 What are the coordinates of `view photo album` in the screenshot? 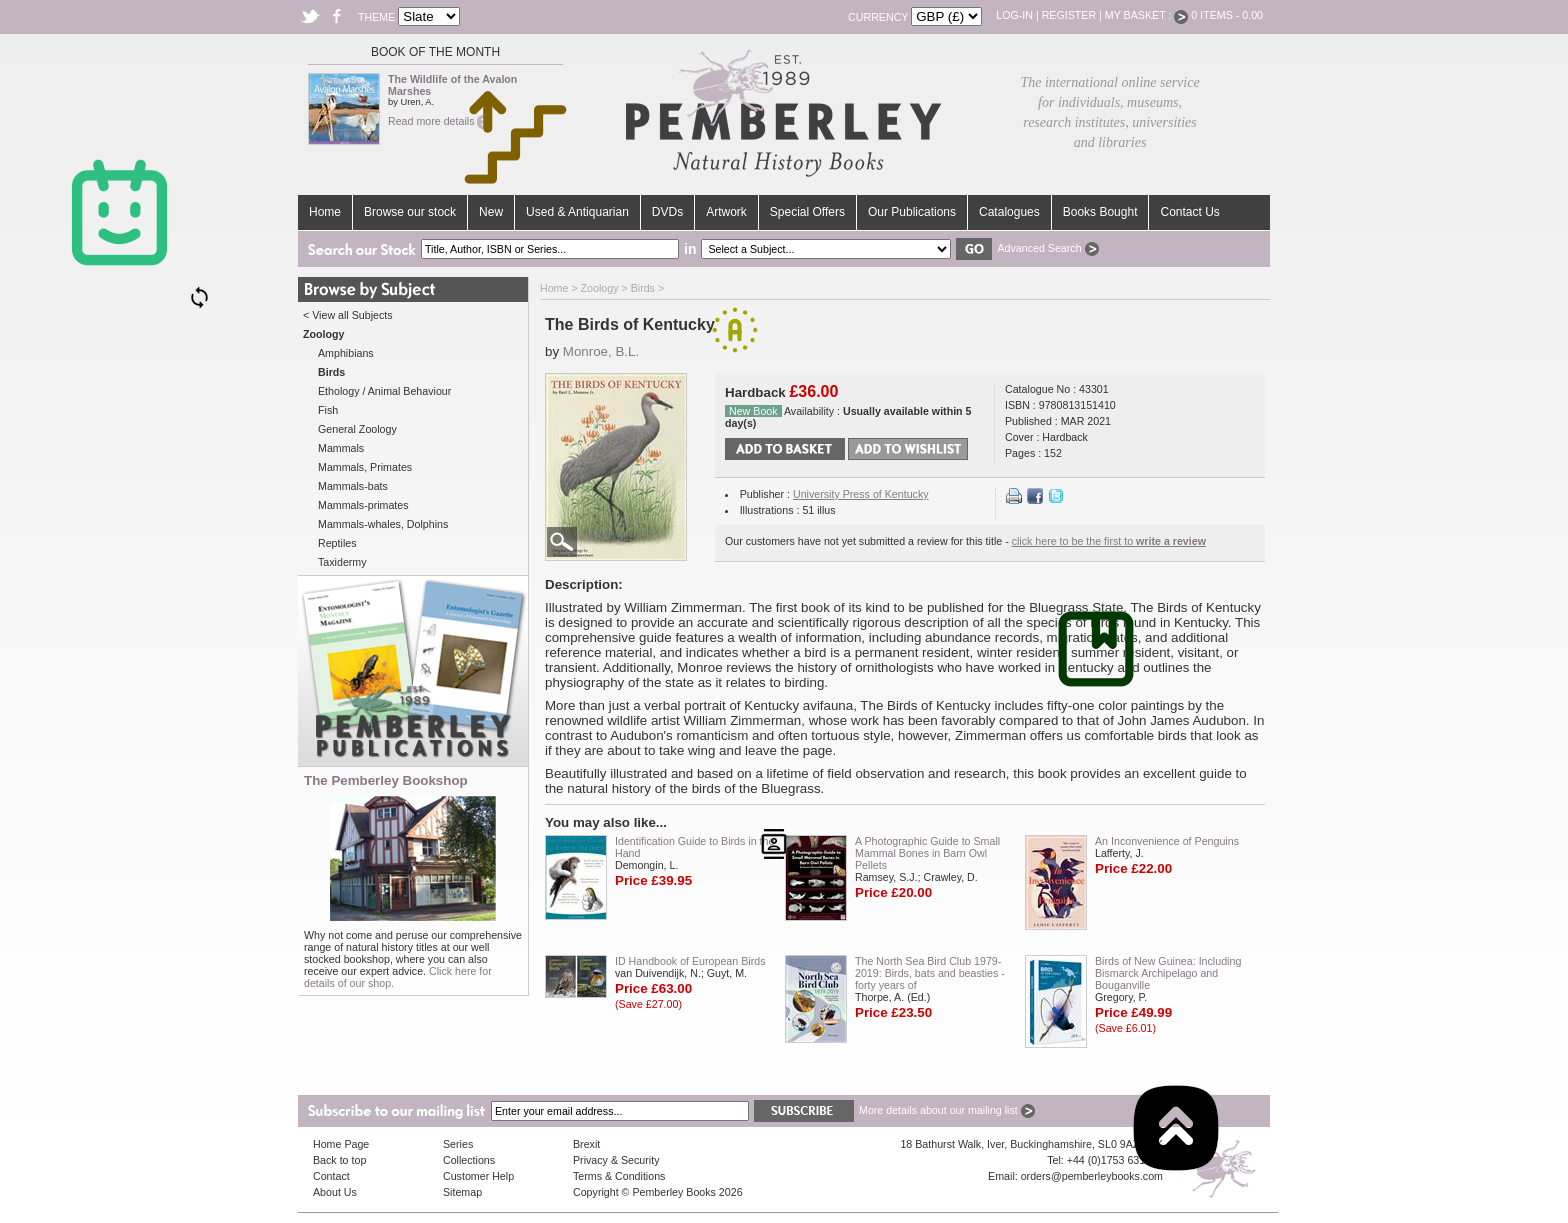 It's located at (1096, 649).